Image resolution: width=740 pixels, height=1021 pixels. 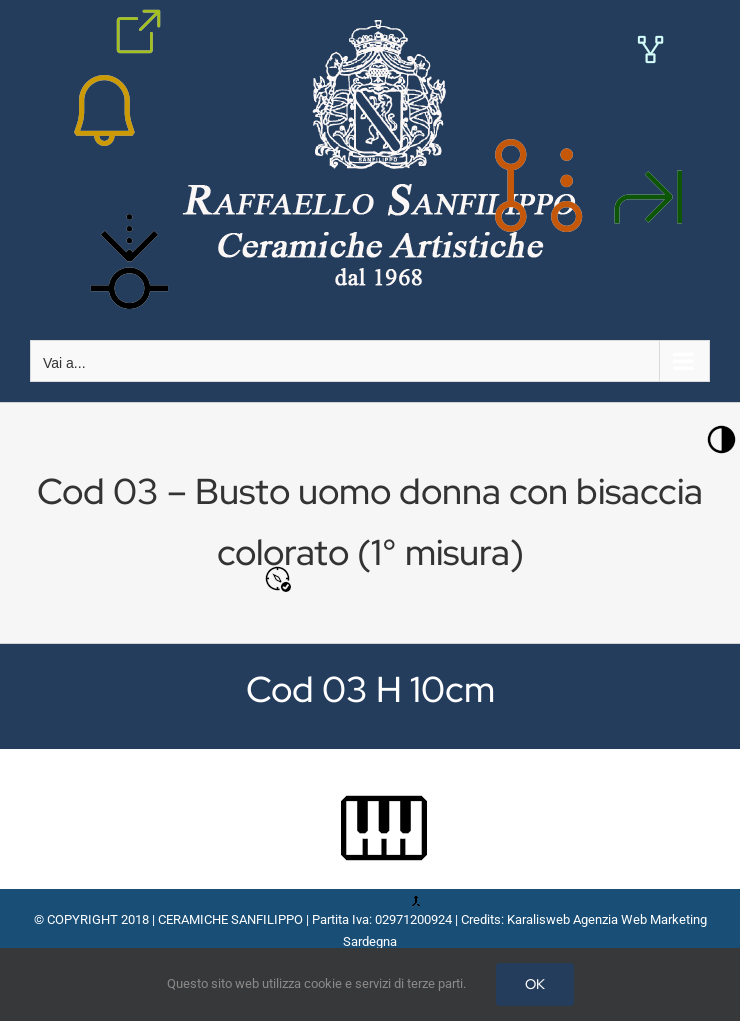 I want to click on open piano or keyboard instrument tool, so click(x=384, y=828).